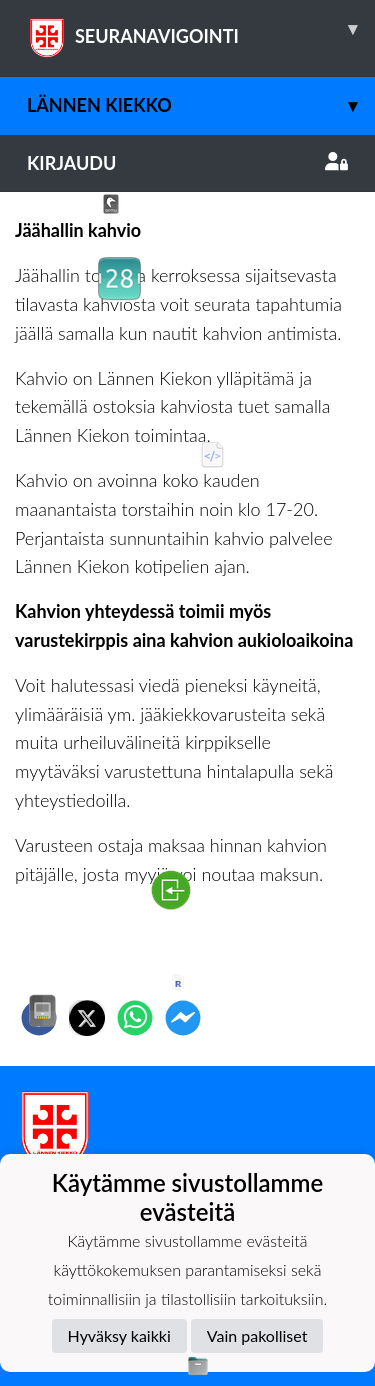  I want to click on a sega genesis ROM file, so click(42, 1010).